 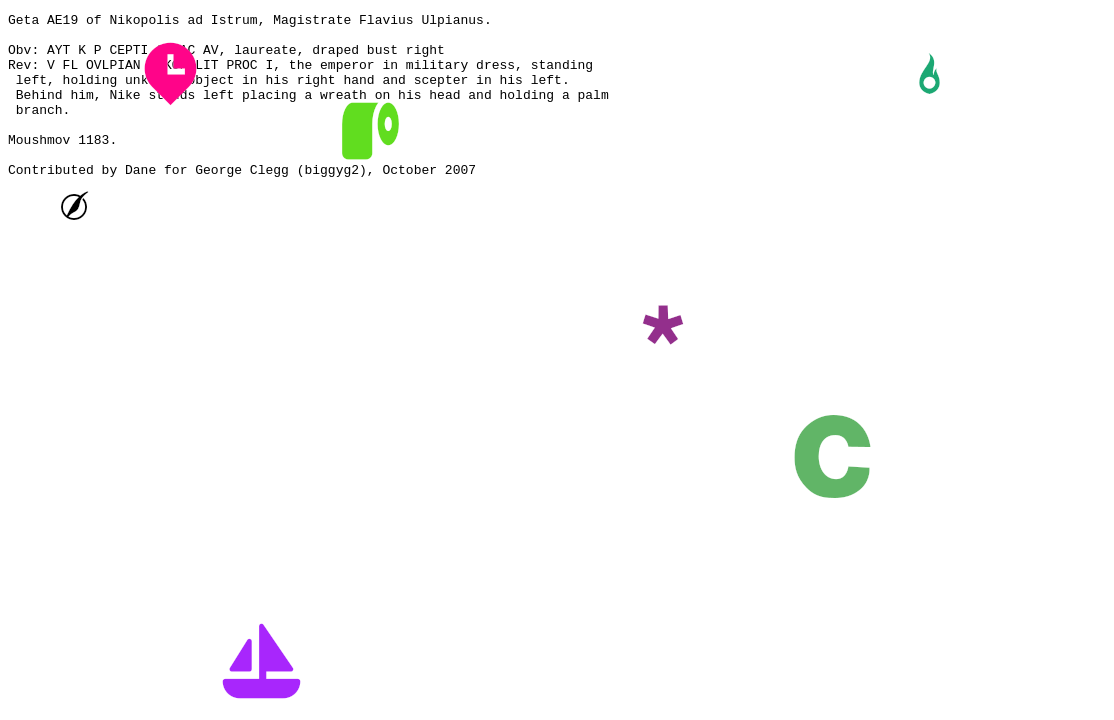 I want to click on pied piper company logo, so click(x=74, y=206).